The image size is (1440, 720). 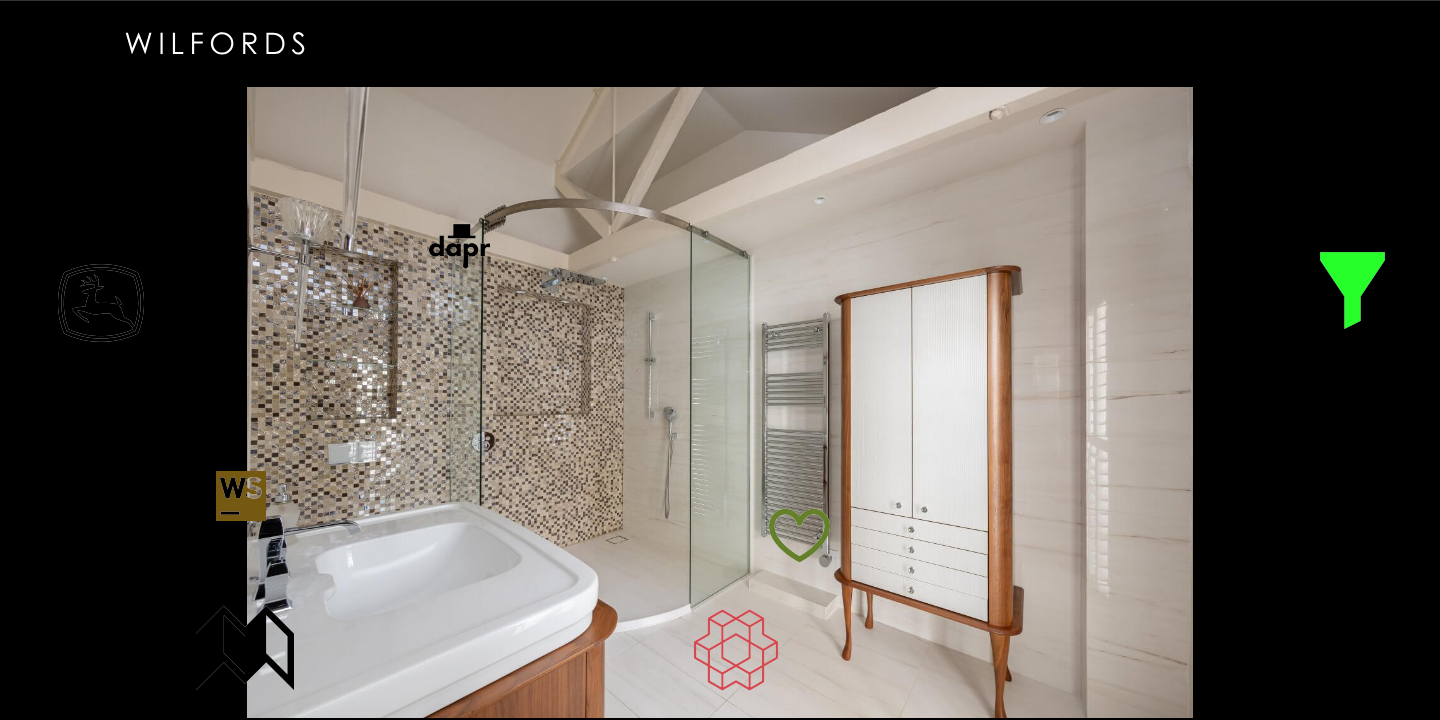 What do you see at coordinates (459, 246) in the screenshot?
I see `dapr distributed application runtime logo` at bounding box center [459, 246].